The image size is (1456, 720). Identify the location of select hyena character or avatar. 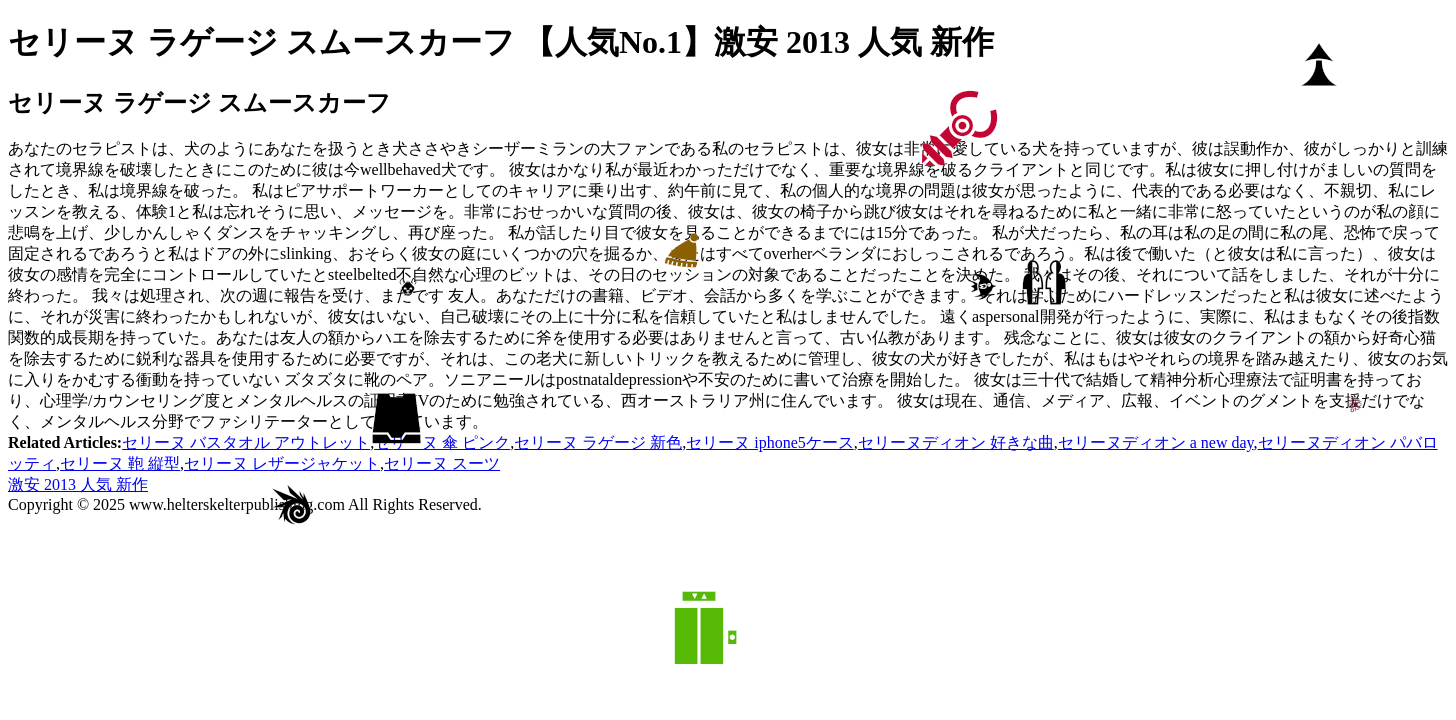
(408, 287).